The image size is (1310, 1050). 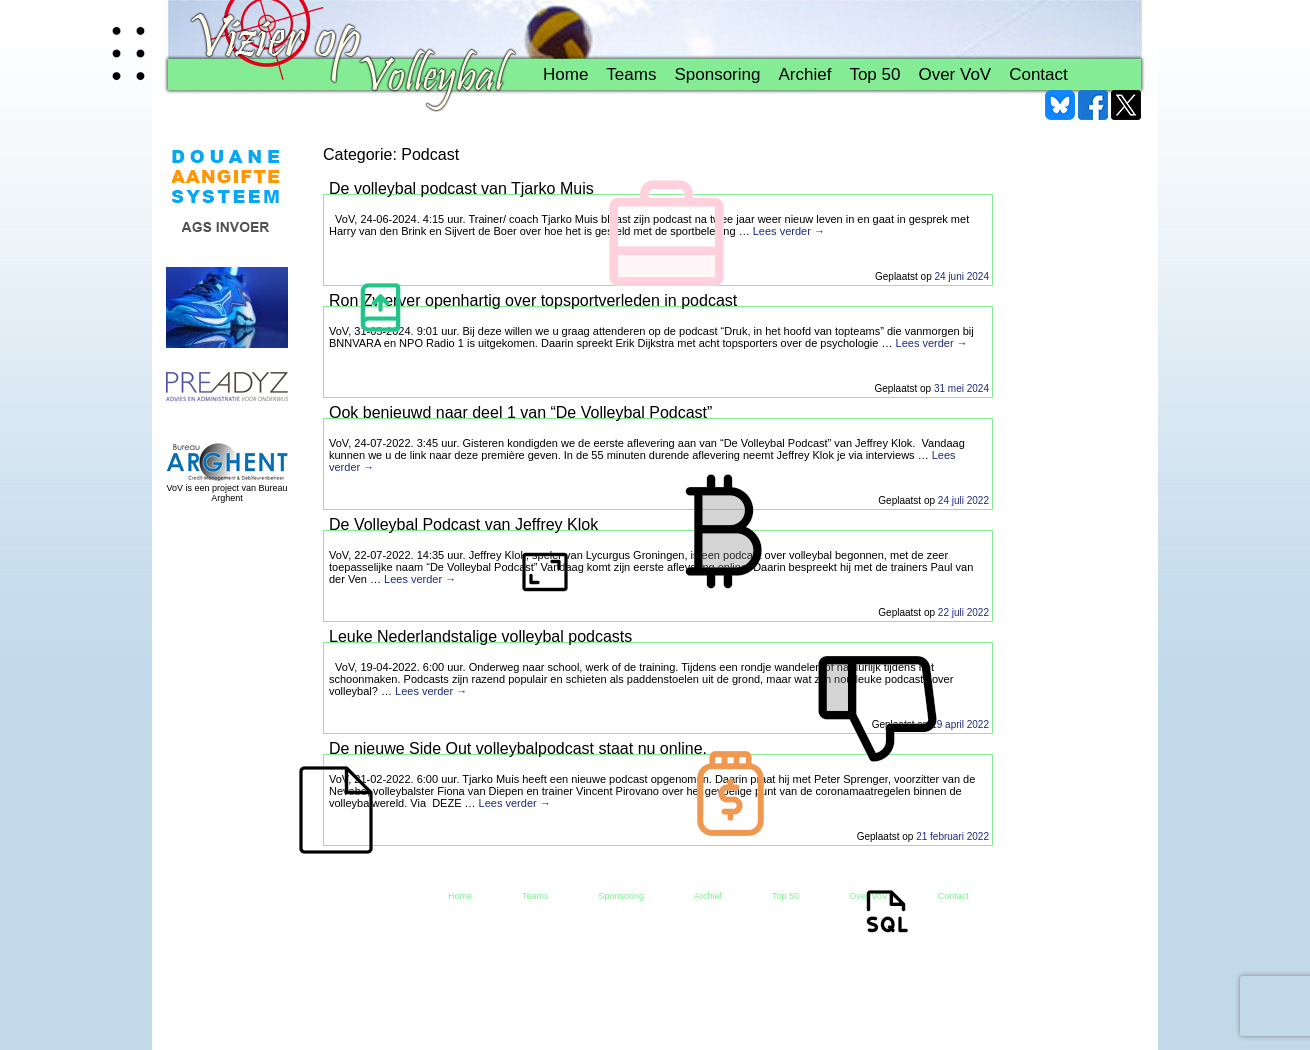 What do you see at coordinates (730, 793) in the screenshot?
I see `leave a tip or donation` at bounding box center [730, 793].